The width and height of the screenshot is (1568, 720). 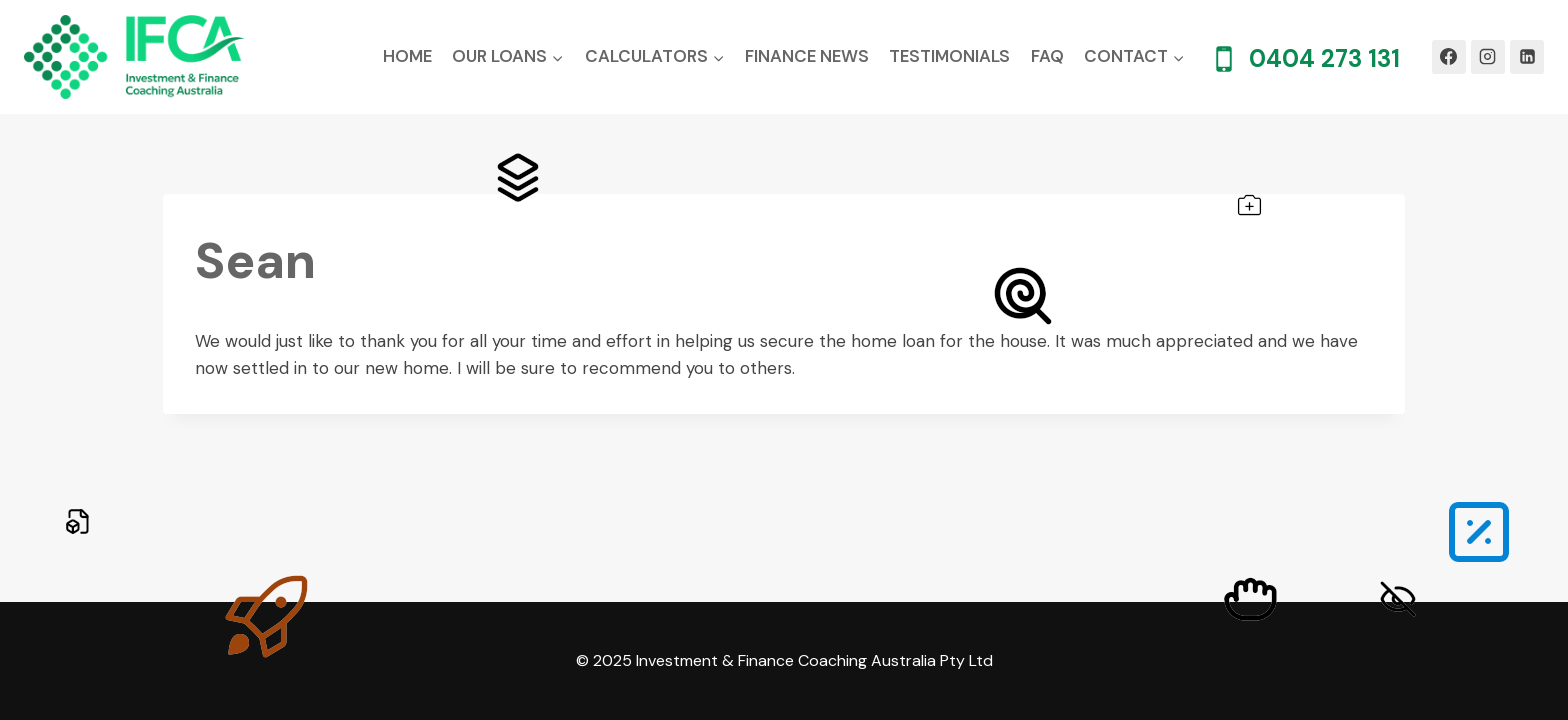 I want to click on hide password or sensitive content, so click(x=1398, y=599).